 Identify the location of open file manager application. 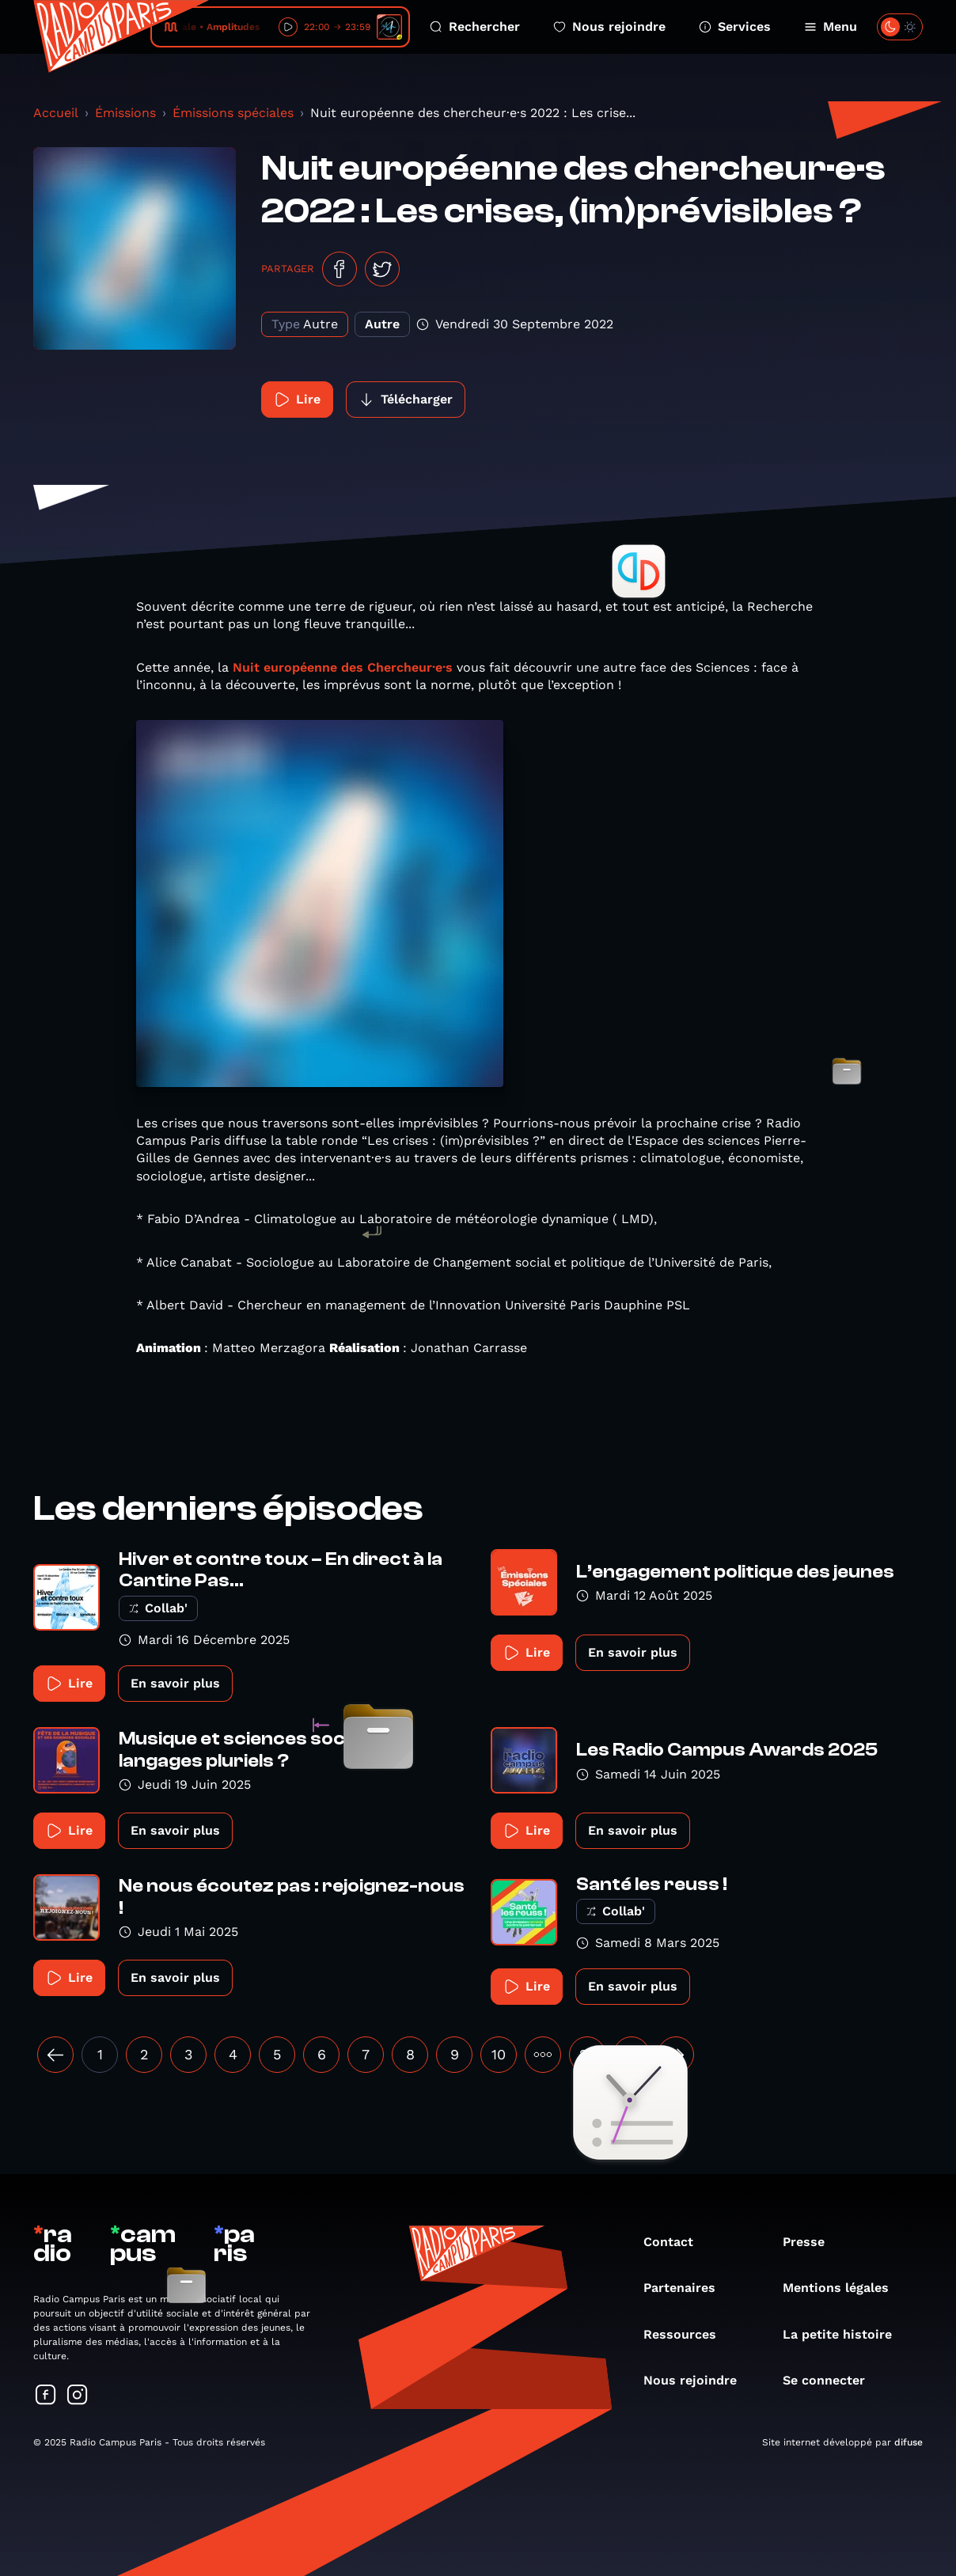
(186, 2285).